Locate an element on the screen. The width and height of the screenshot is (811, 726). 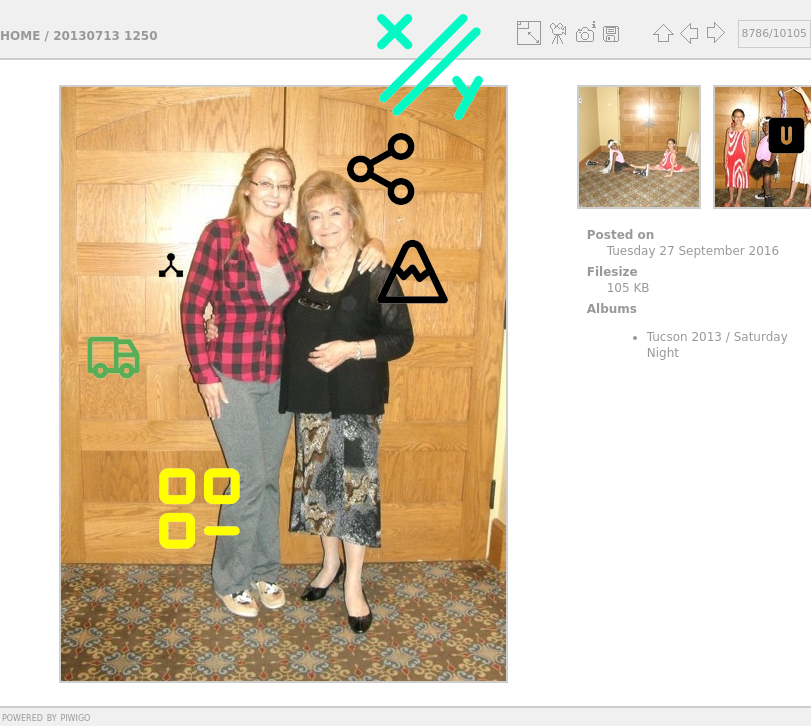
view outdoor or hiking activities is located at coordinates (412, 271).